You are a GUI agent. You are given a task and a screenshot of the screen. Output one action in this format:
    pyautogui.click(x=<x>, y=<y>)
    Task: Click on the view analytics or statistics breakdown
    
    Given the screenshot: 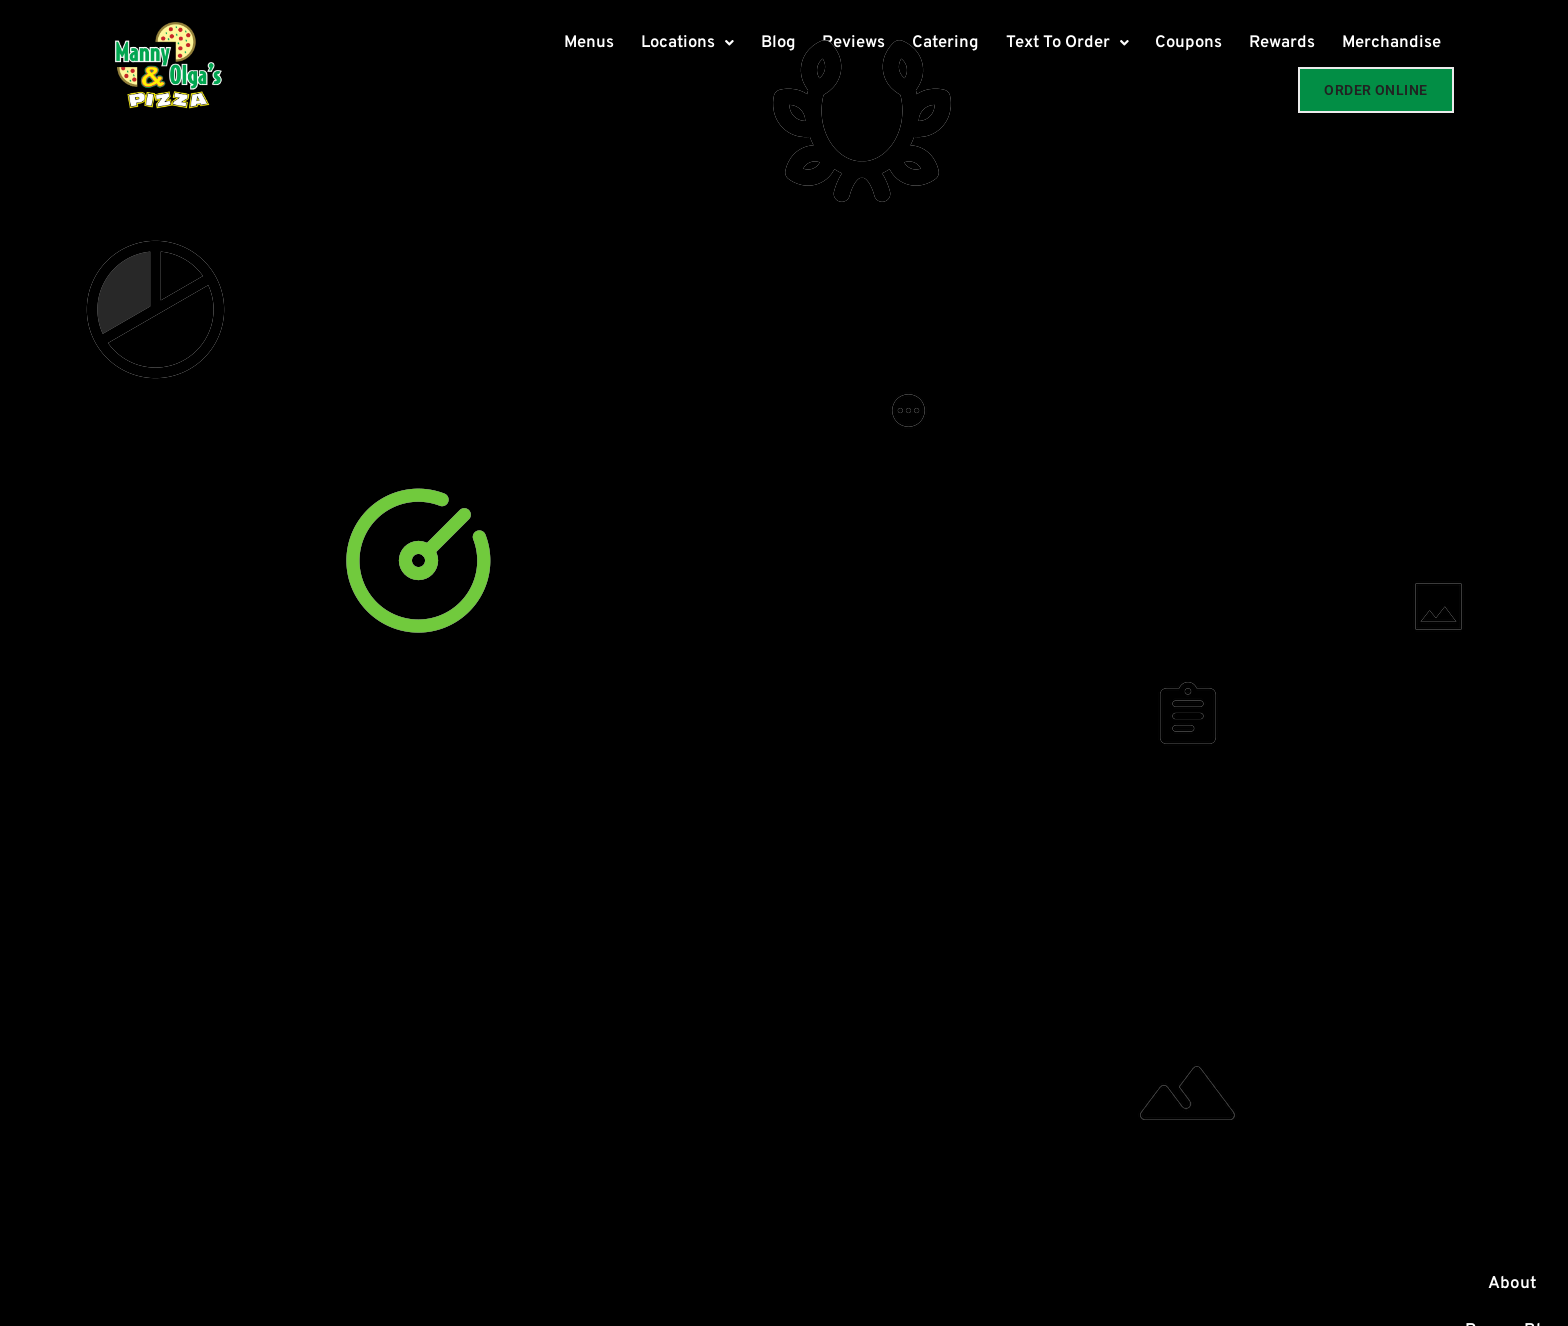 What is the action you would take?
    pyautogui.click(x=155, y=309)
    